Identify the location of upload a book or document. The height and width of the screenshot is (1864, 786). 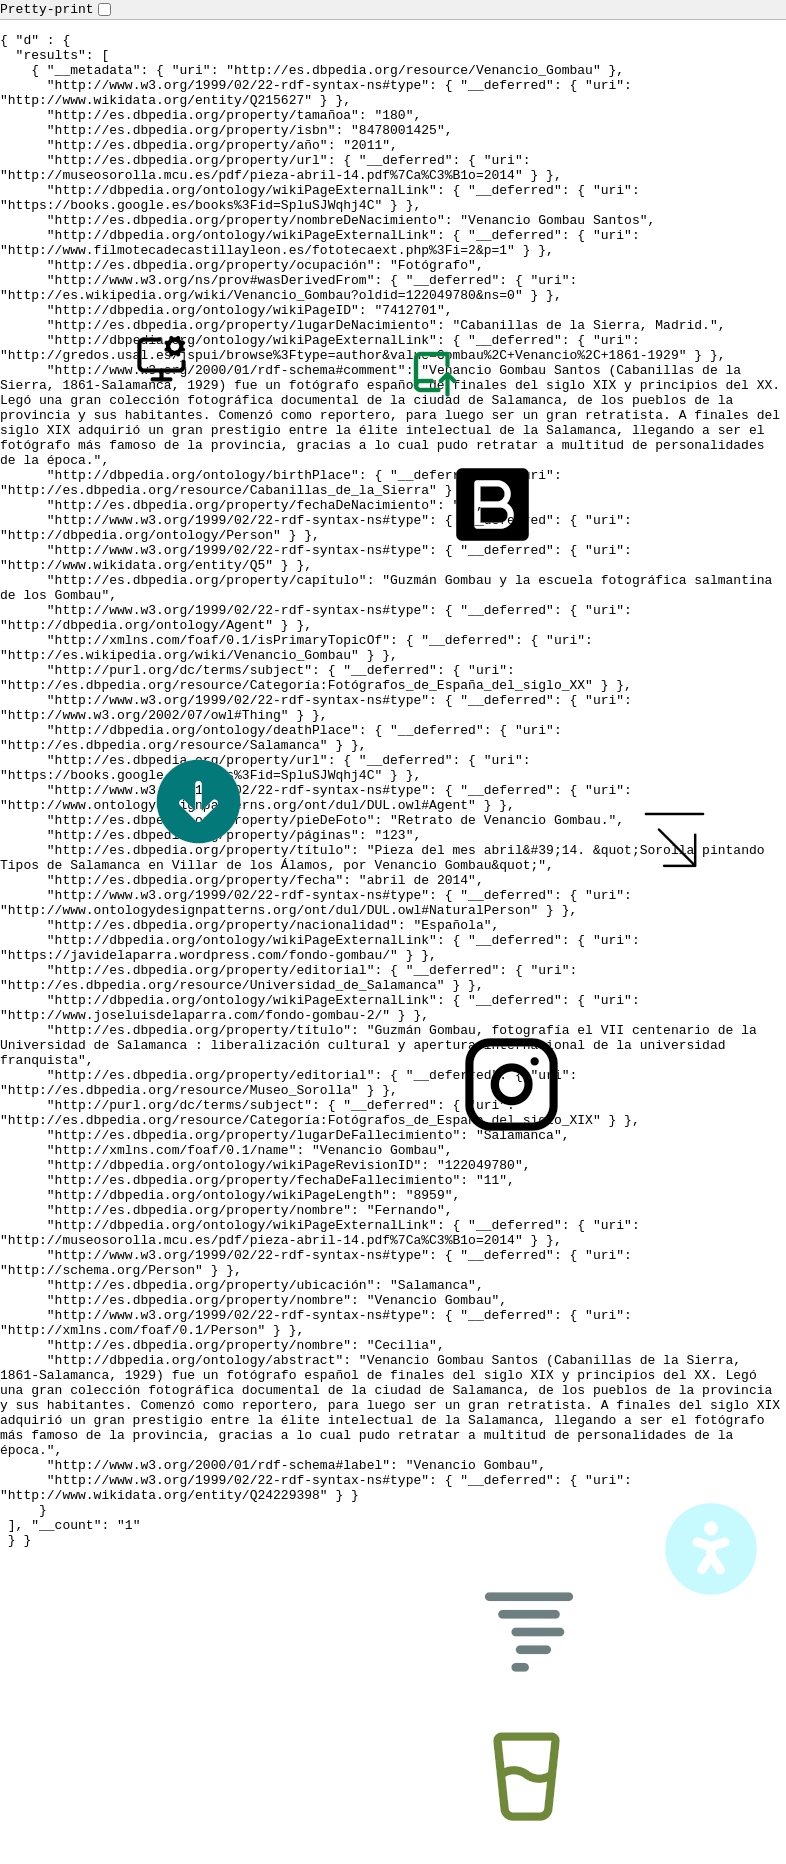
(434, 372).